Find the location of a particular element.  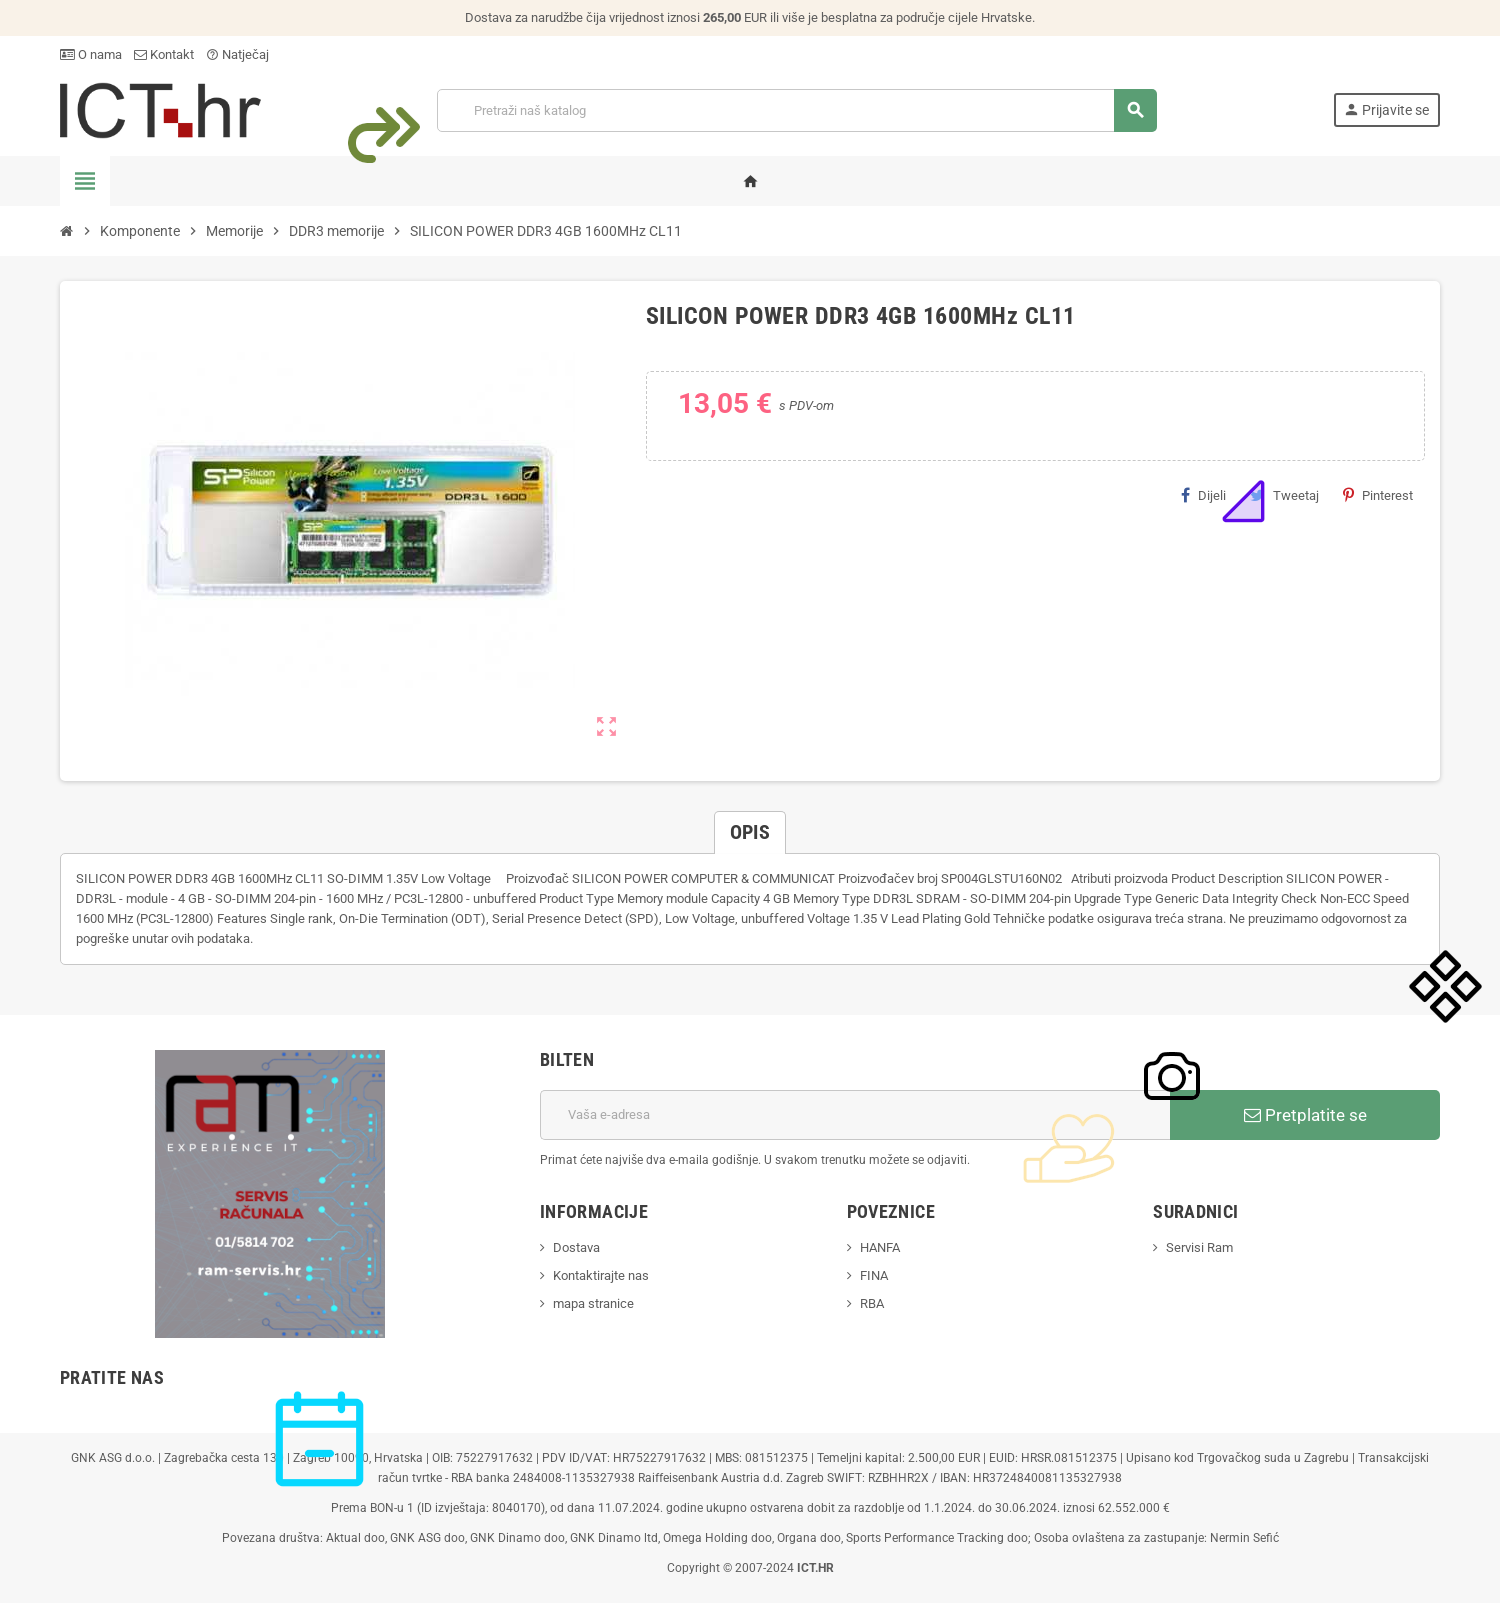

access app or feature categories is located at coordinates (1445, 986).